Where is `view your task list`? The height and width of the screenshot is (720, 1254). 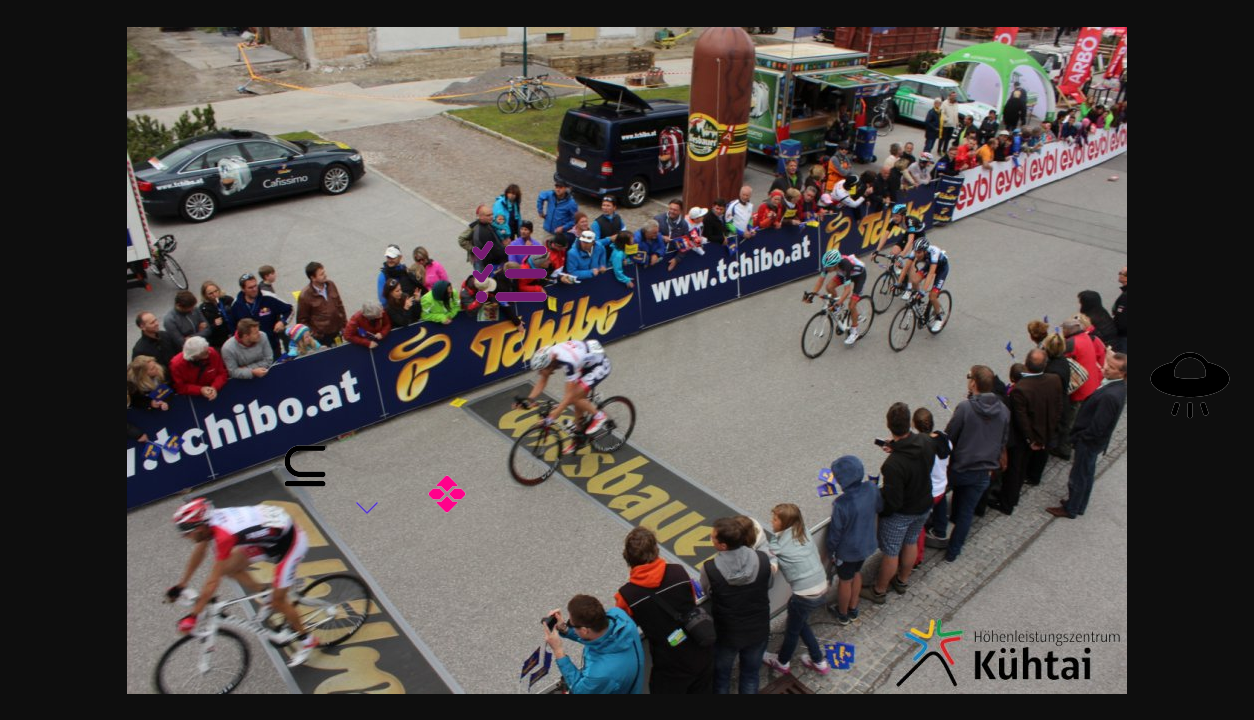
view your task list is located at coordinates (509, 273).